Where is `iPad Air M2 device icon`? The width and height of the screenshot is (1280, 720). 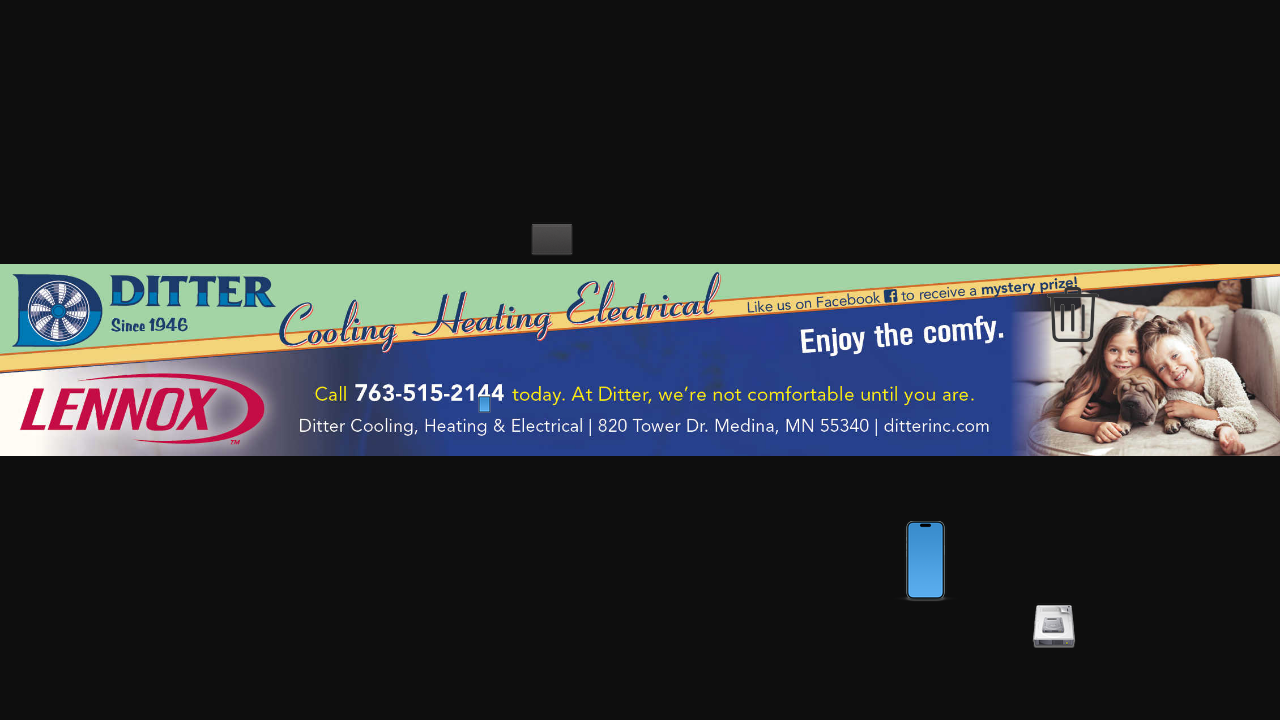
iPad Air M2 device icon is located at coordinates (484, 404).